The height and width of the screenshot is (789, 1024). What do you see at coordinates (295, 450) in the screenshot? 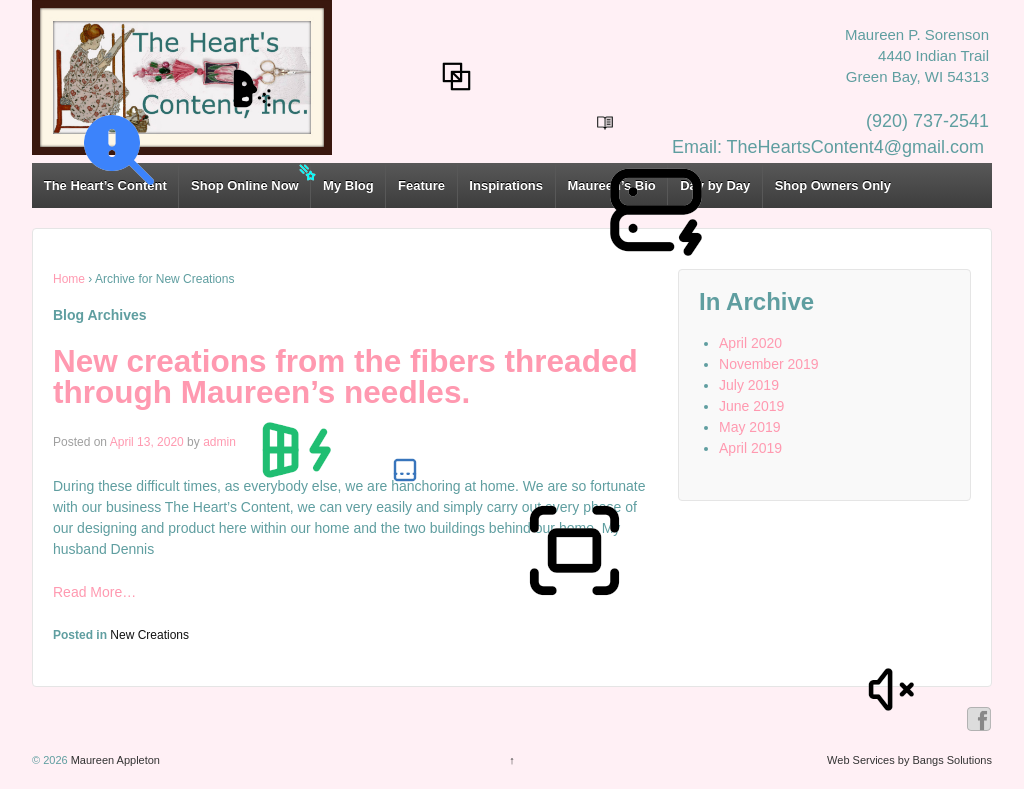
I see `access solar energy settings` at bounding box center [295, 450].